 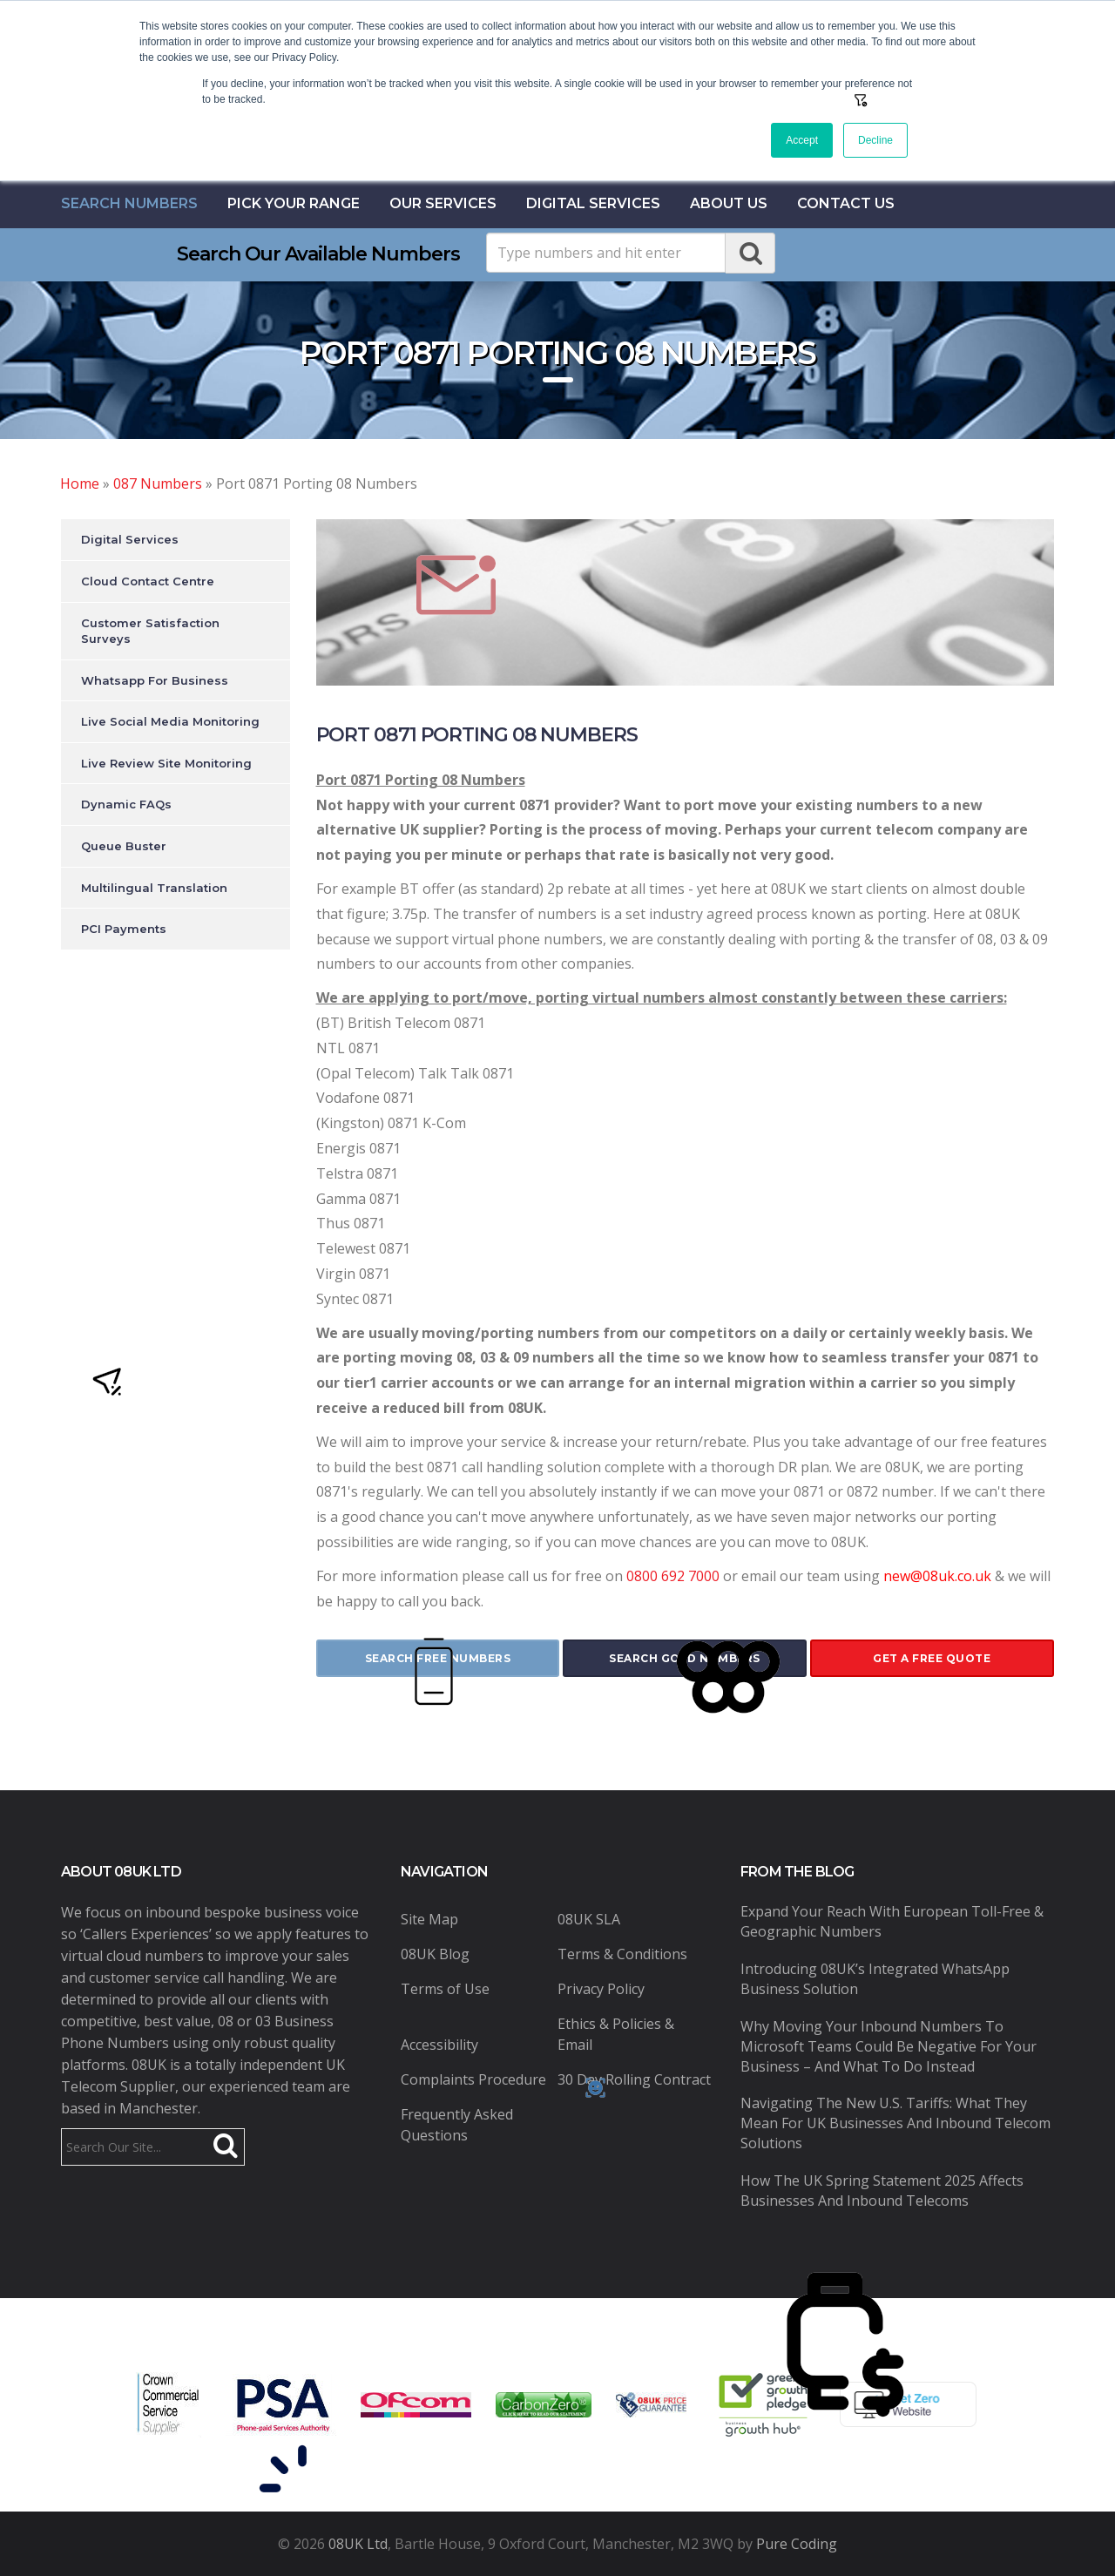 What do you see at coordinates (302, 2488) in the screenshot?
I see `loading content in progress` at bounding box center [302, 2488].